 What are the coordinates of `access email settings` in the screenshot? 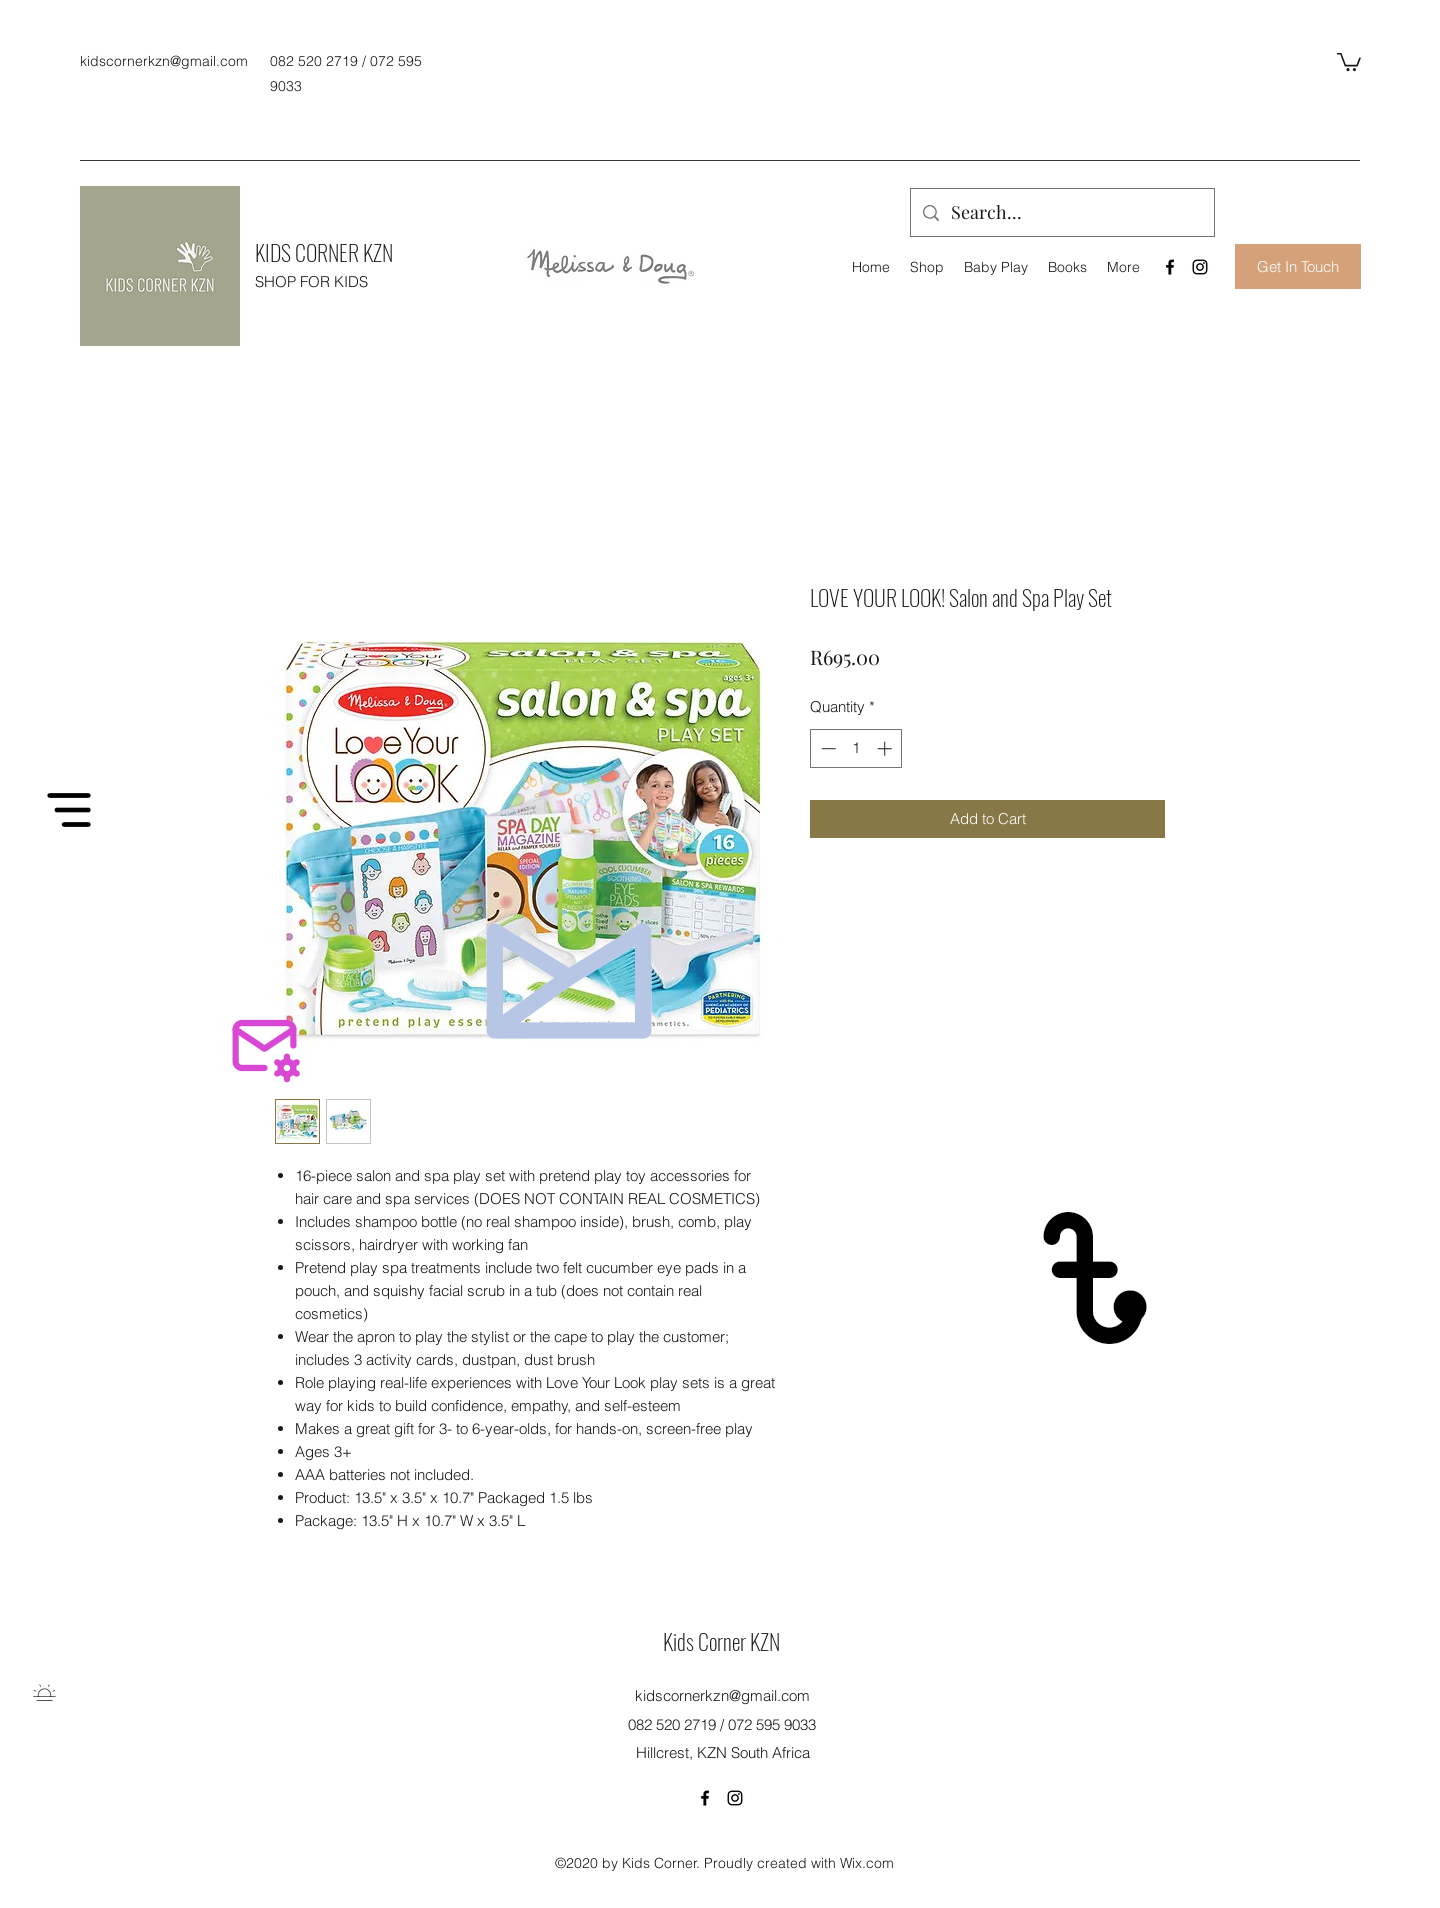 It's located at (264, 1045).